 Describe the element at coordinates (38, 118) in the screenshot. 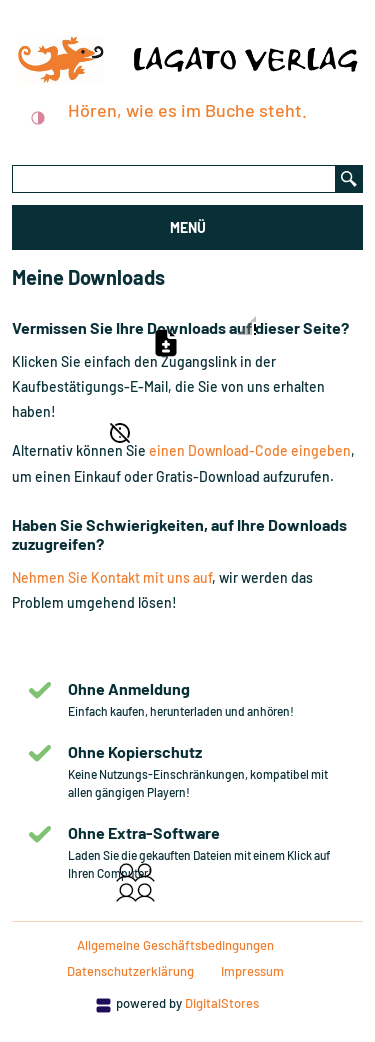

I see `adjust display brightness to 50%` at that location.